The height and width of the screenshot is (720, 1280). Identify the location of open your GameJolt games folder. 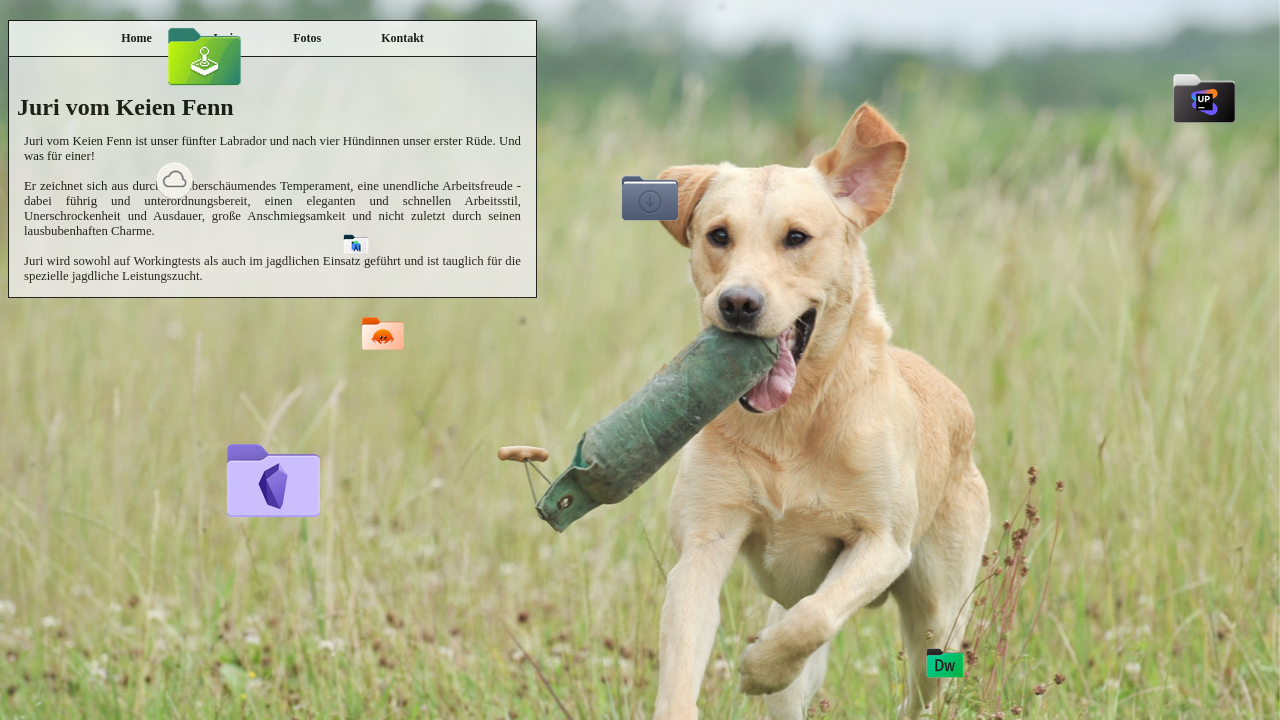
(204, 58).